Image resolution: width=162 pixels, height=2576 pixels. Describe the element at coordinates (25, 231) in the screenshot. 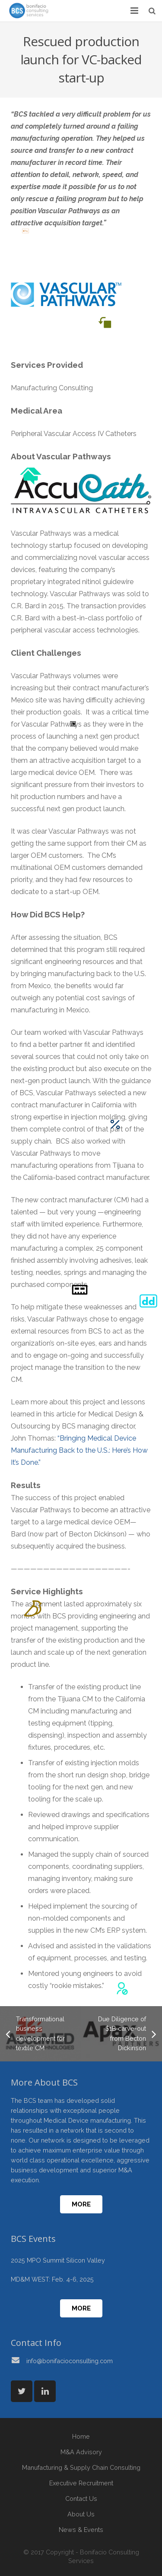

I see `pay with Apple Pay` at that location.